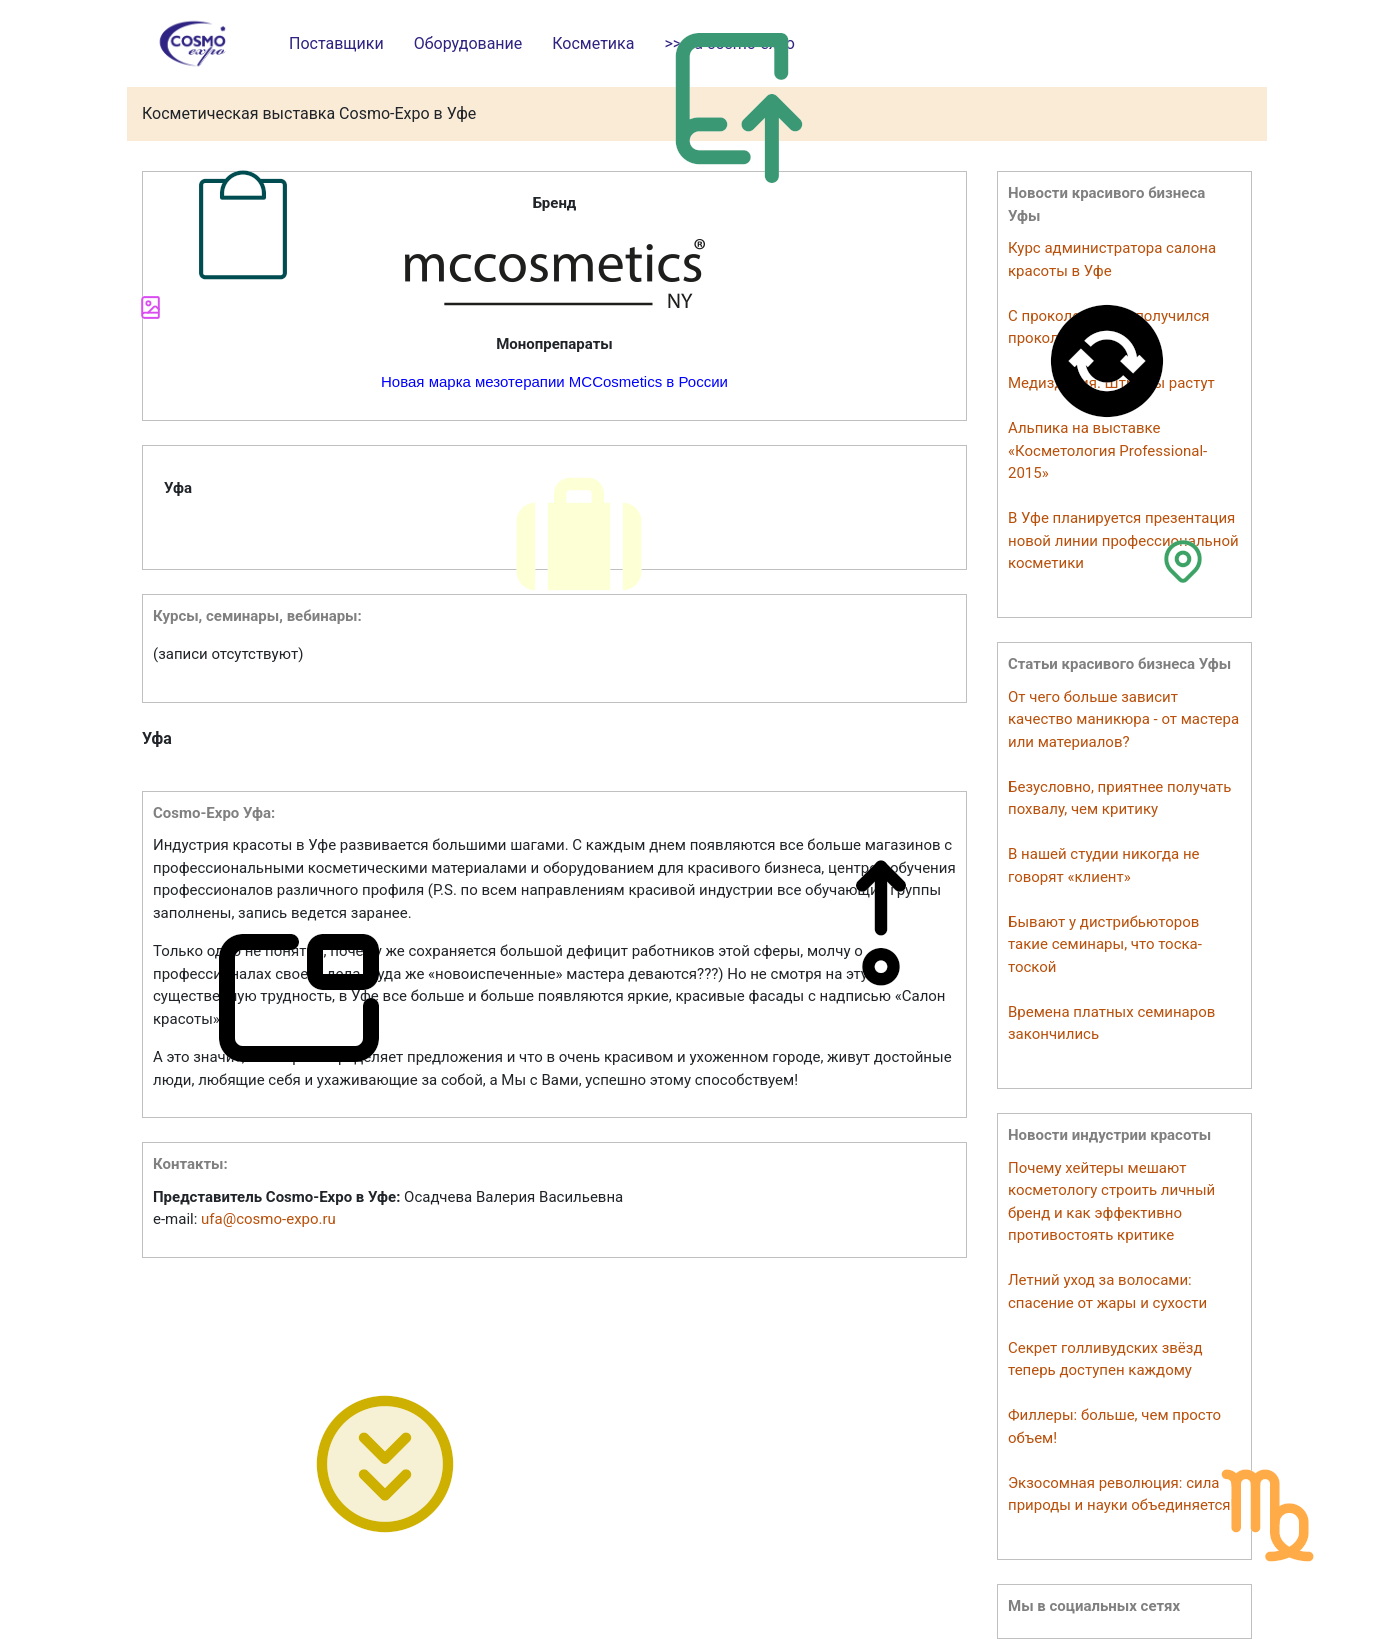 The width and height of the screenshot is (1394, 1639). What do you see at coordinates (150, 307) in the screenshot?
I see `view photo album or image gallery` at bounding box center [150, 307].